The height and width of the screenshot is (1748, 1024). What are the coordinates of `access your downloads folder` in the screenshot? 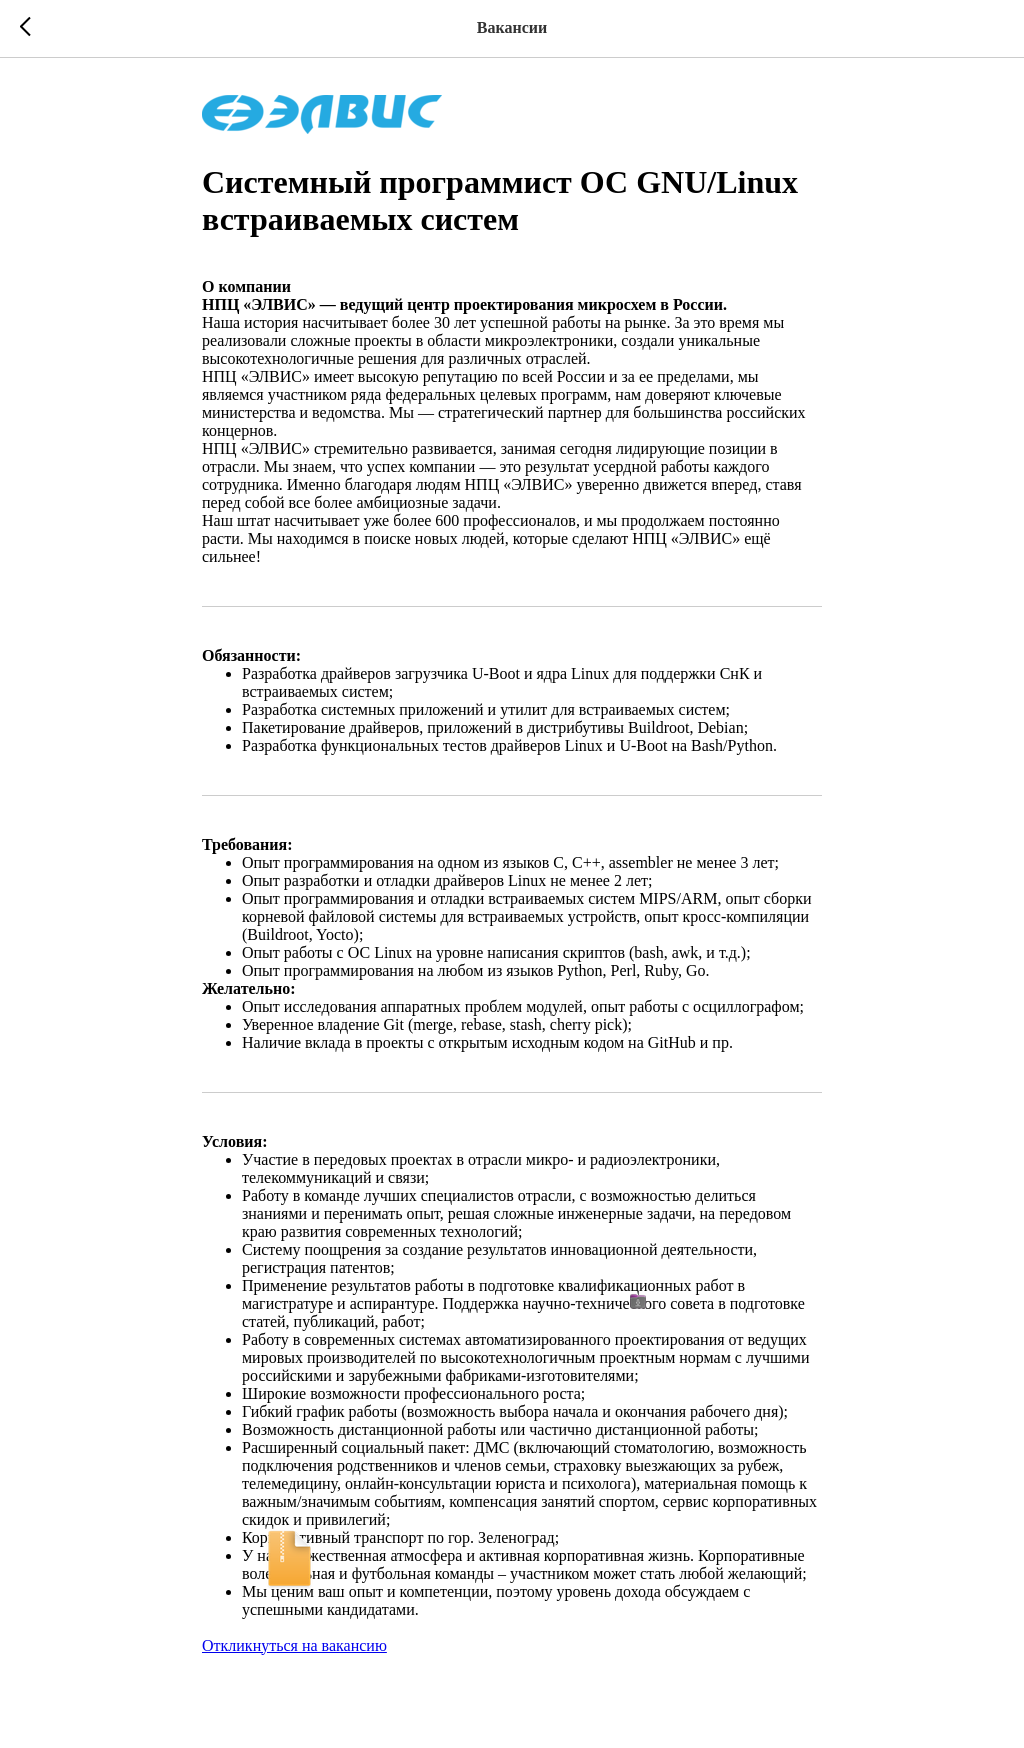 It's located at (638, 1301).